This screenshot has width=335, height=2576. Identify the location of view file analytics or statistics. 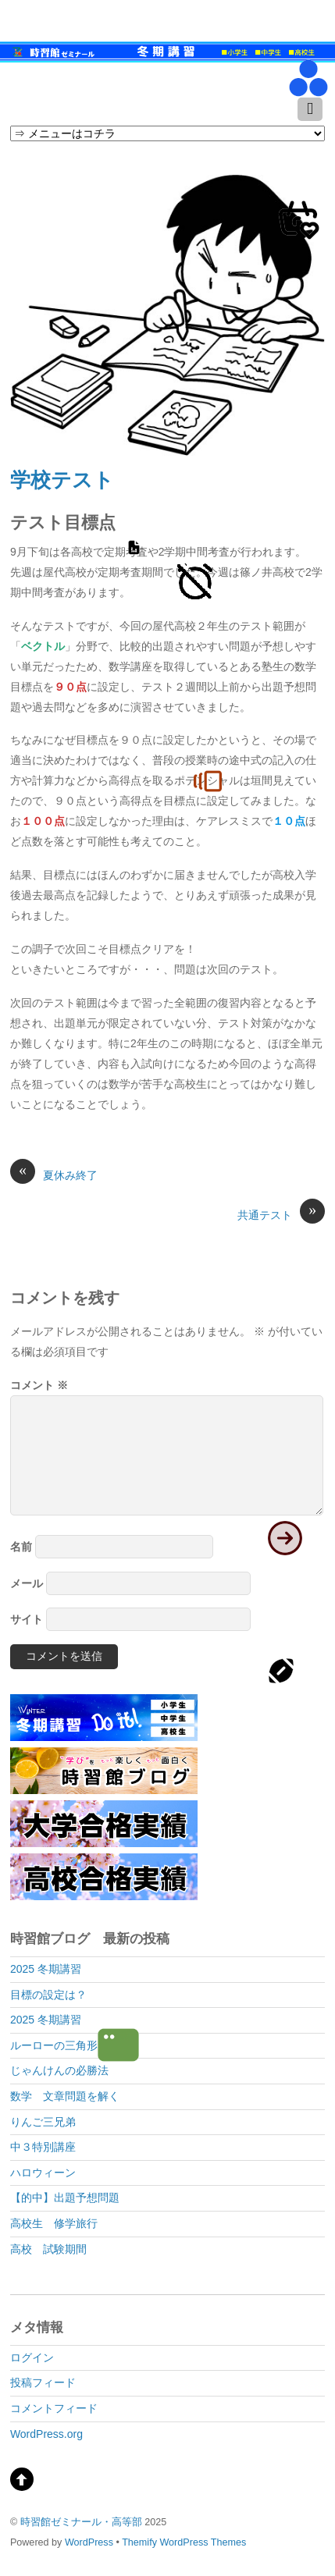
(134, 547).